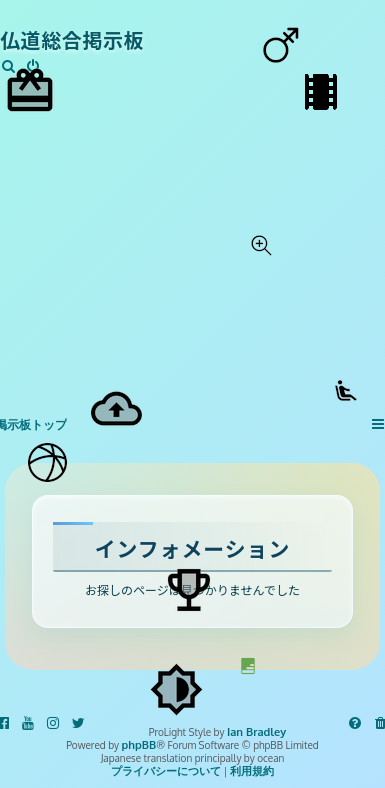 The width and height of the screenshot is (385, 788). I want to click on view achievements or awards, so click(189, 590).